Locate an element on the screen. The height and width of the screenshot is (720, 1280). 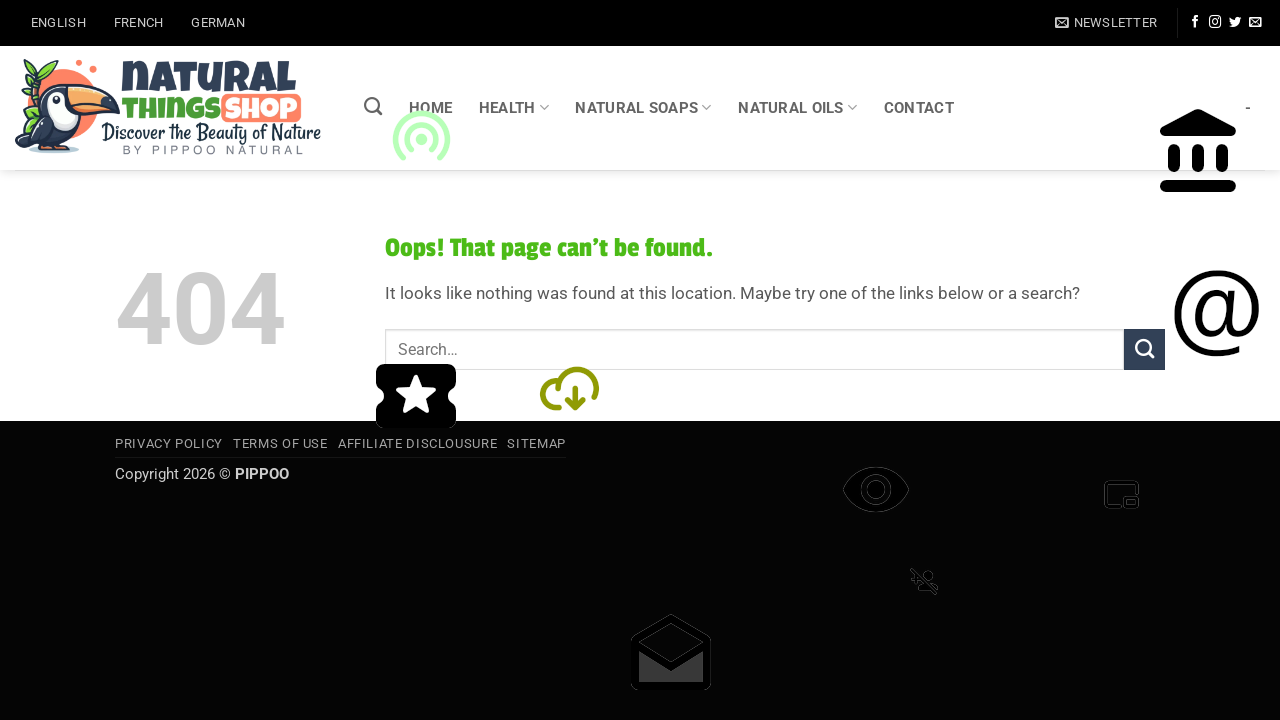
start a live broadcast or stream is located at coordinates (421, 136).